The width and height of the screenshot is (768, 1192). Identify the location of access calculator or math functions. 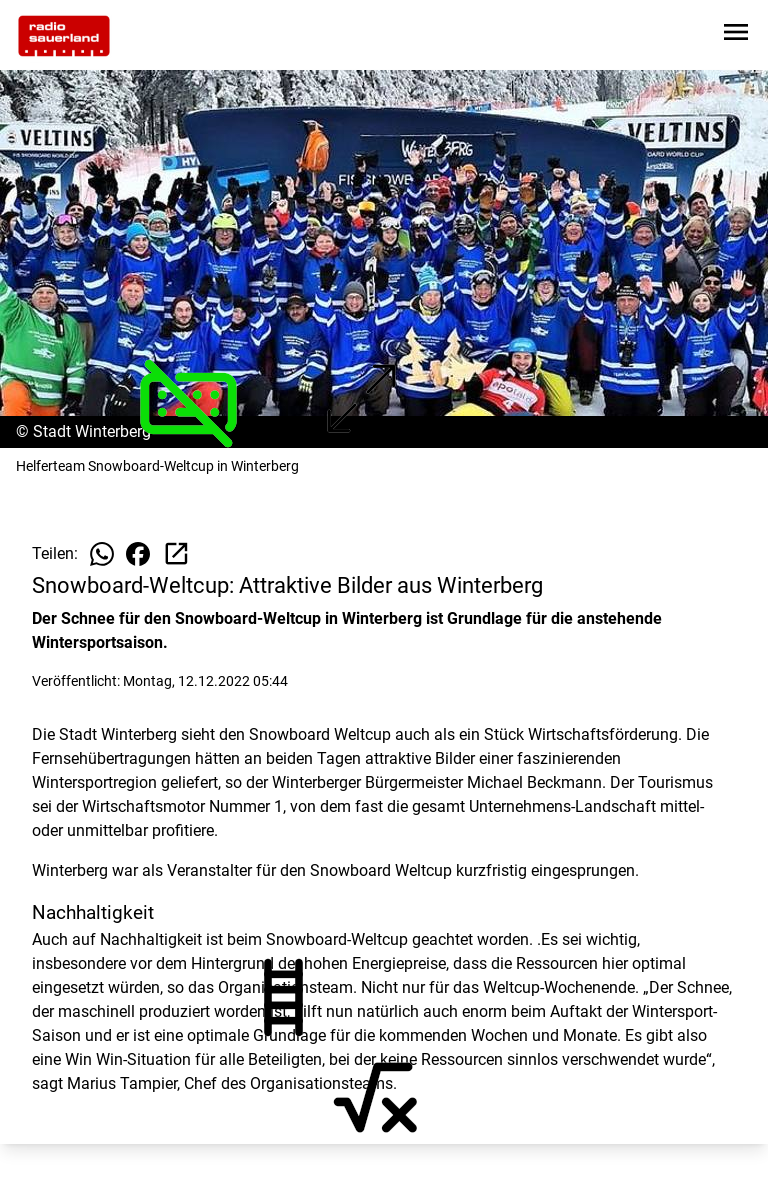
(377, 1097).